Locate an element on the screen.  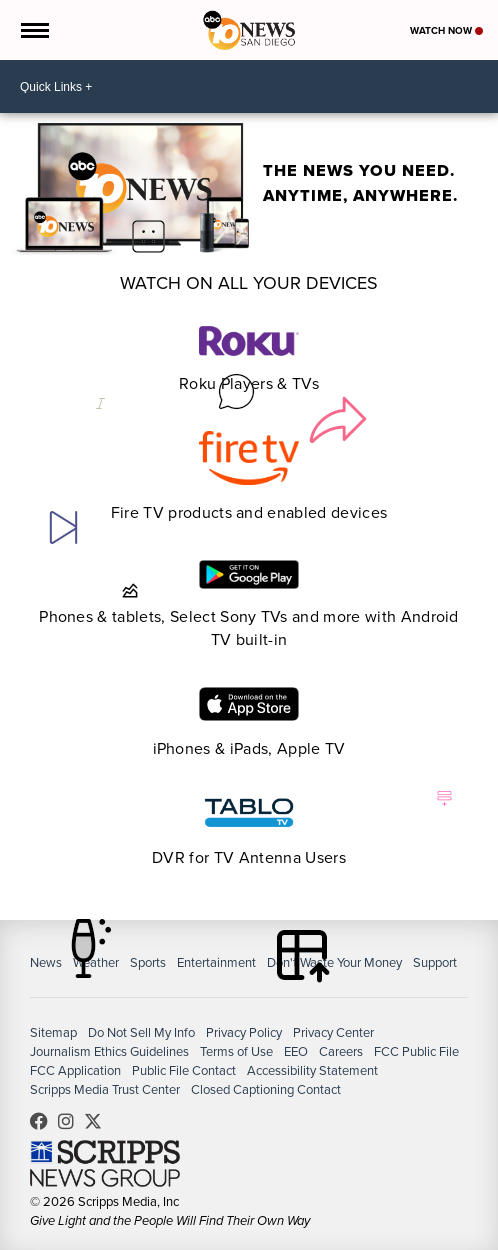
import data into a table is located at coordinates (302, 955).